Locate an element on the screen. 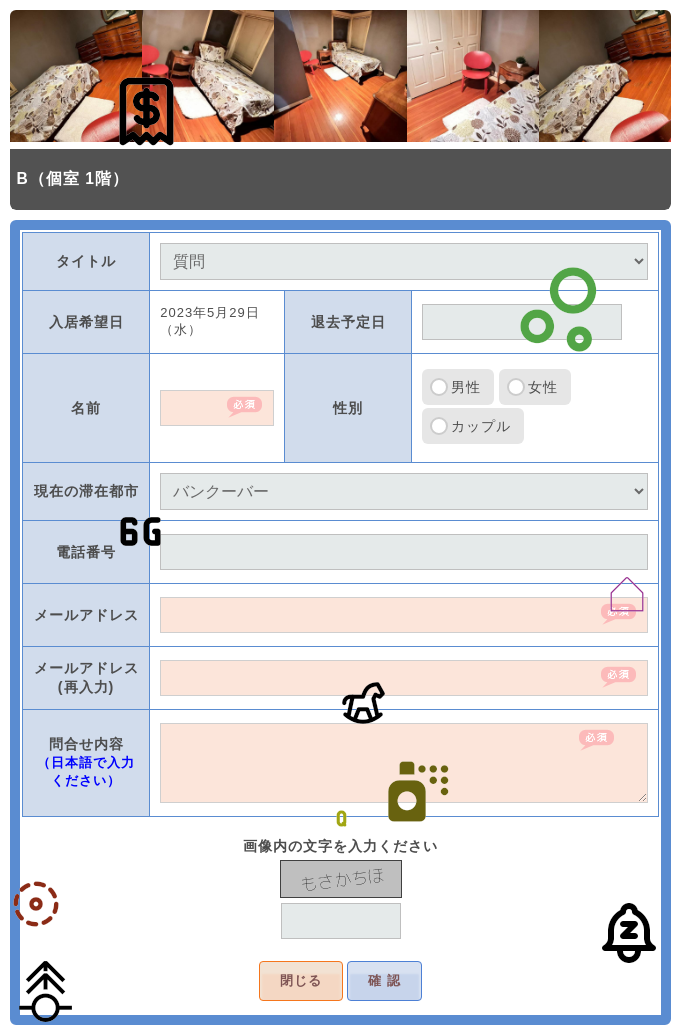 The image size is (681, 1035). force push changes to a repository is located at coordinates (43, 989).